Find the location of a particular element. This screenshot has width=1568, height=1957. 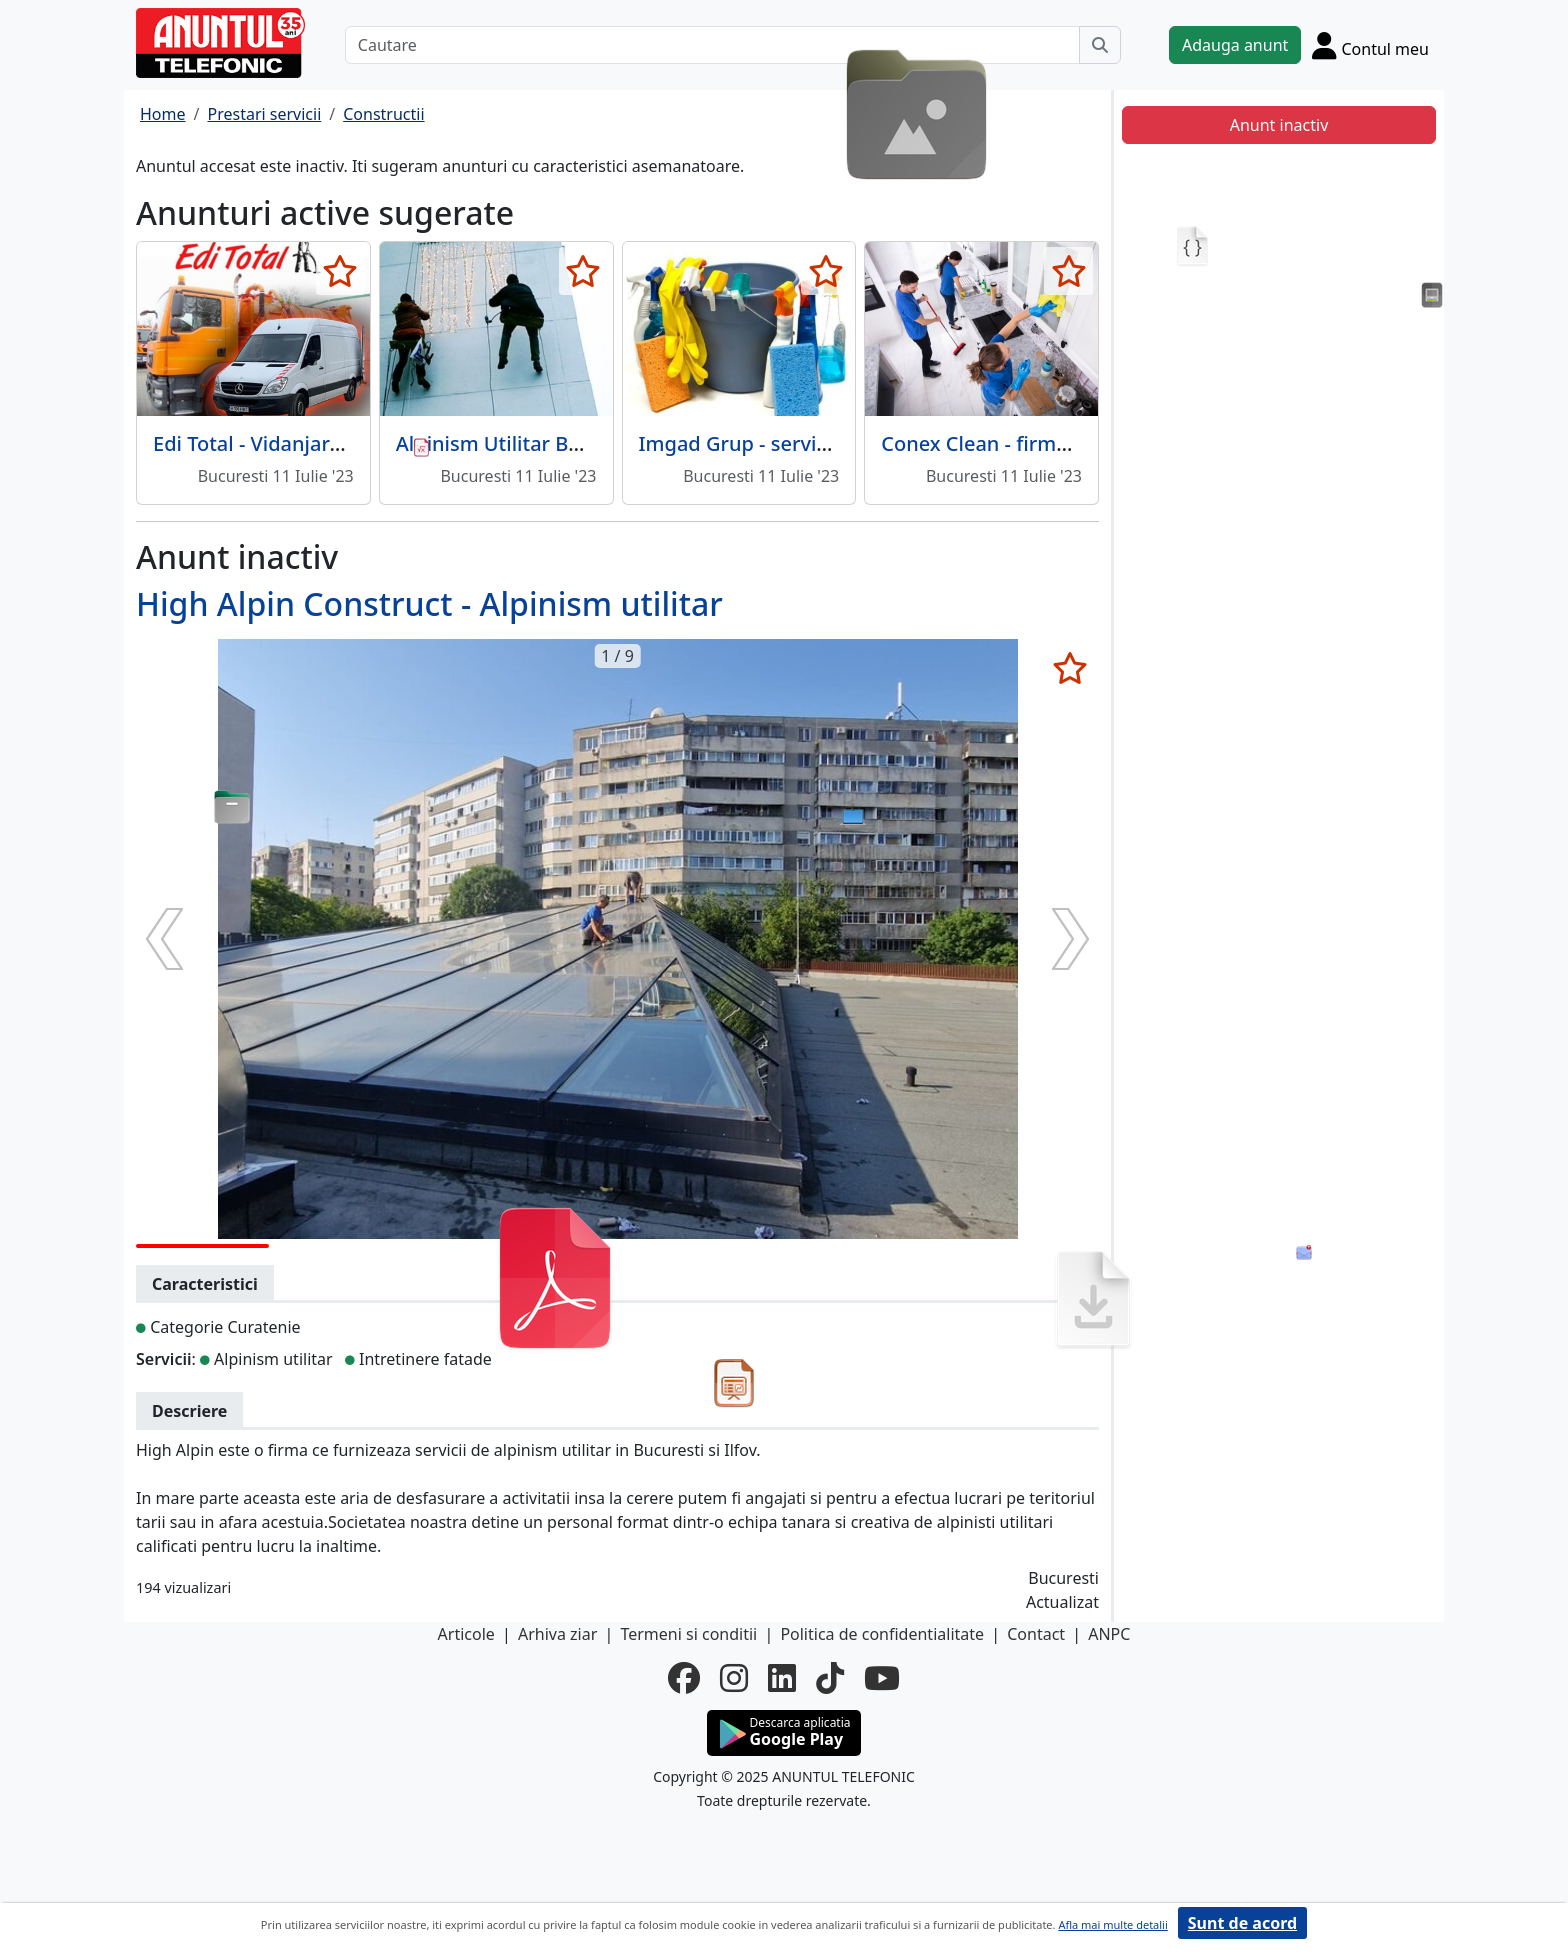

open the file manager is located at coordinates (232, 807).